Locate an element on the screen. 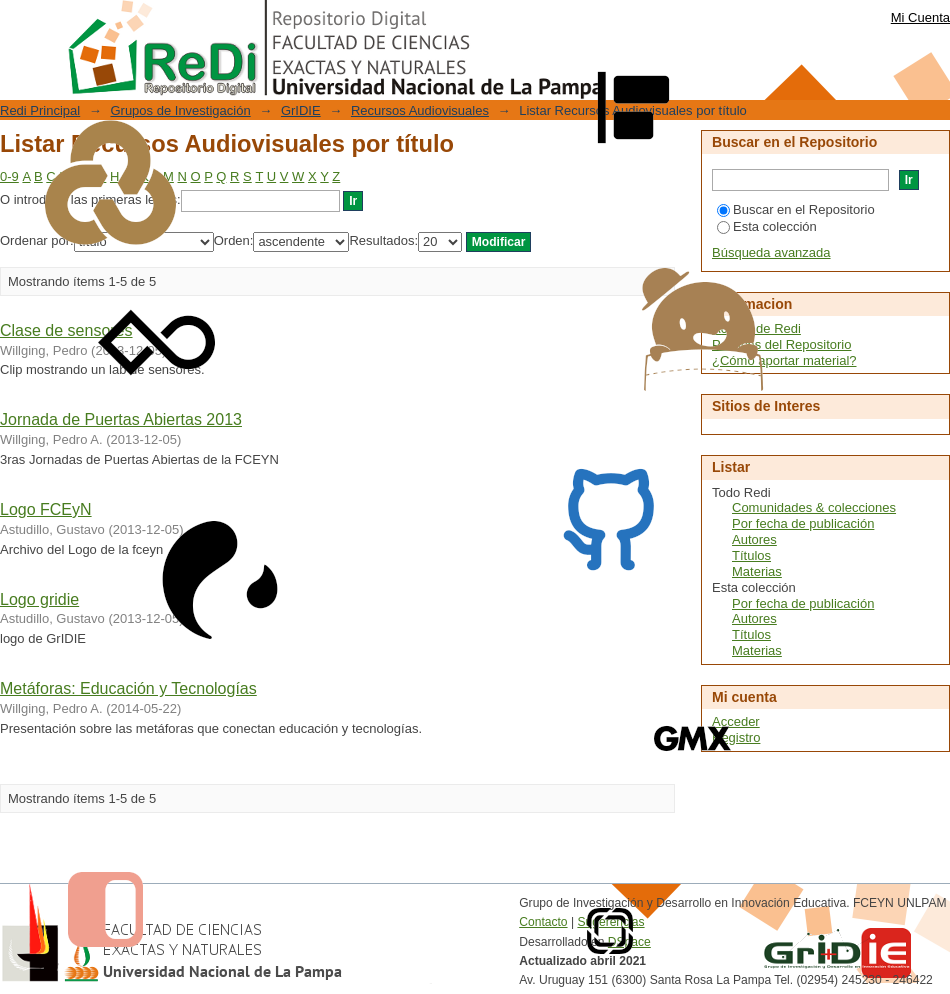 The width and height of the screenshot is (950, 994). Prismic CMS logo is located at coordinates (610, 931).